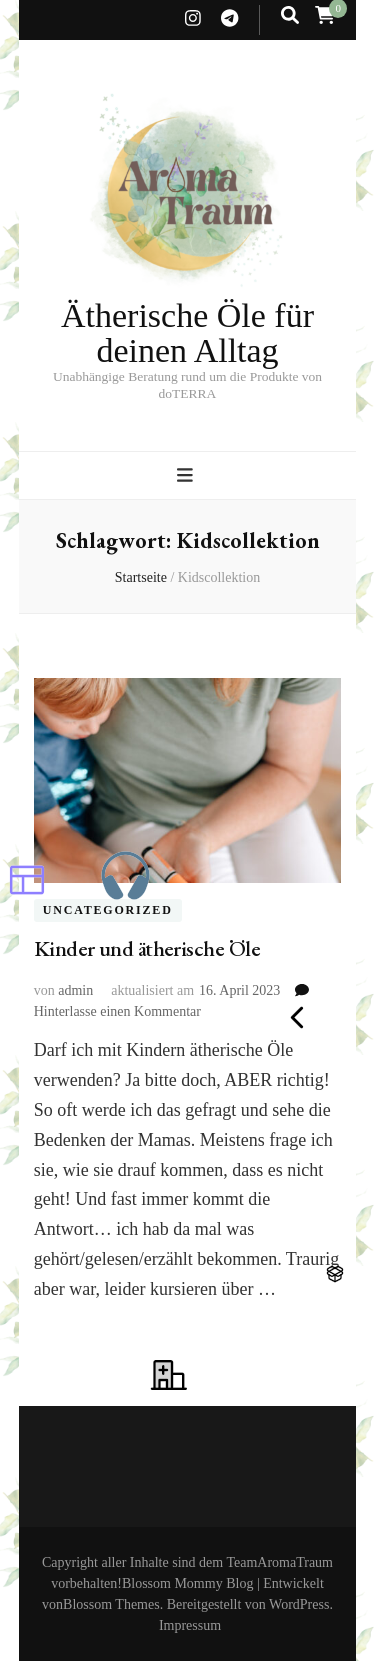 The image size is (375, 1661). I want to click on change page layout or view, so click(27, 880).